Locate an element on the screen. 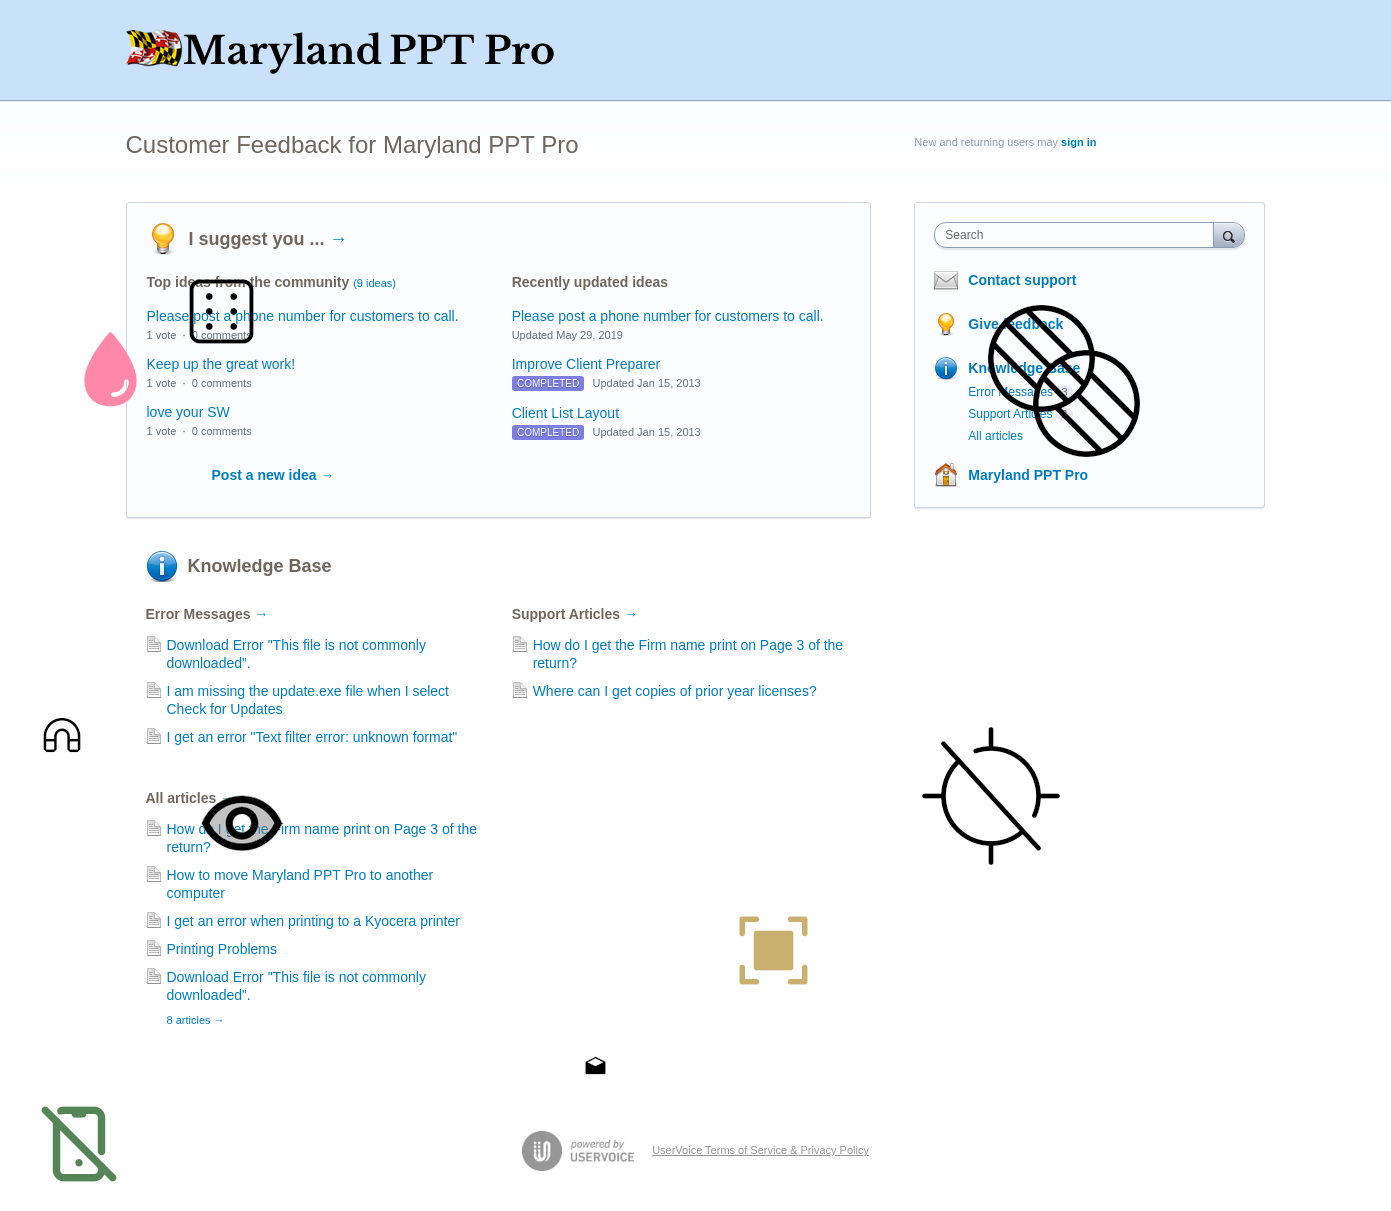 Image resolution: width=1391 pixels, height=1211 pixels. scan a QR code or barcode is located at coordinates (773, 950).